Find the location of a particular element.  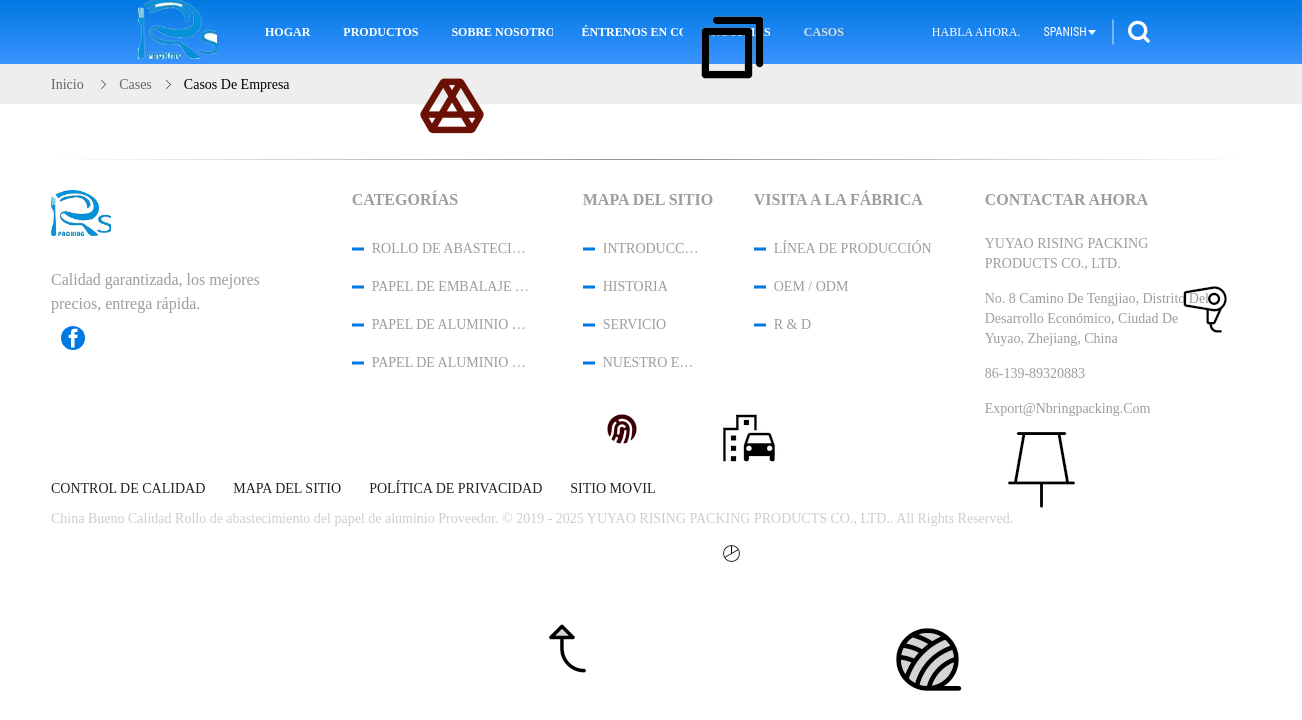

open Google Drive is located at coordinates (452, 108).